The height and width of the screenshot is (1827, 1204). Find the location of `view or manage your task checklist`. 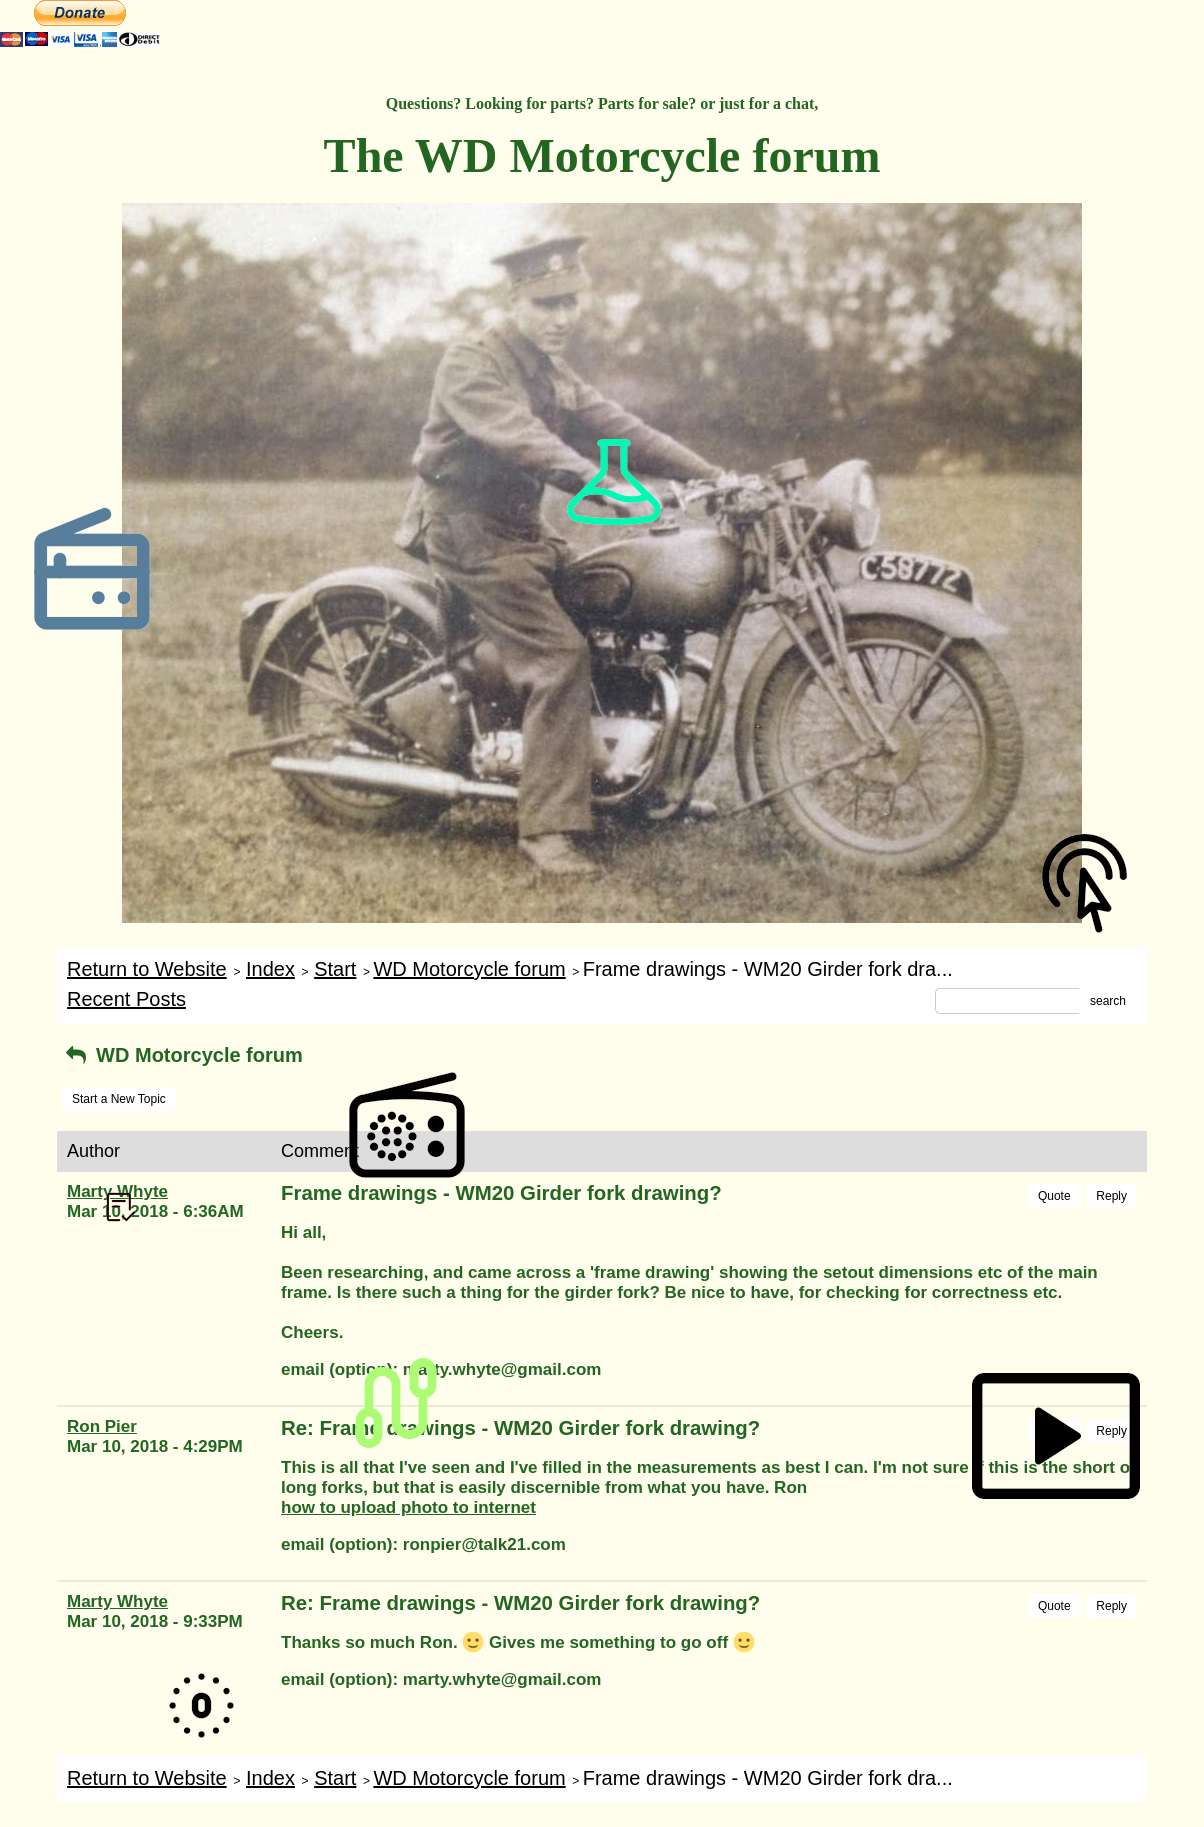

view or manage your task checklist is located at coordinates (121, 1207).